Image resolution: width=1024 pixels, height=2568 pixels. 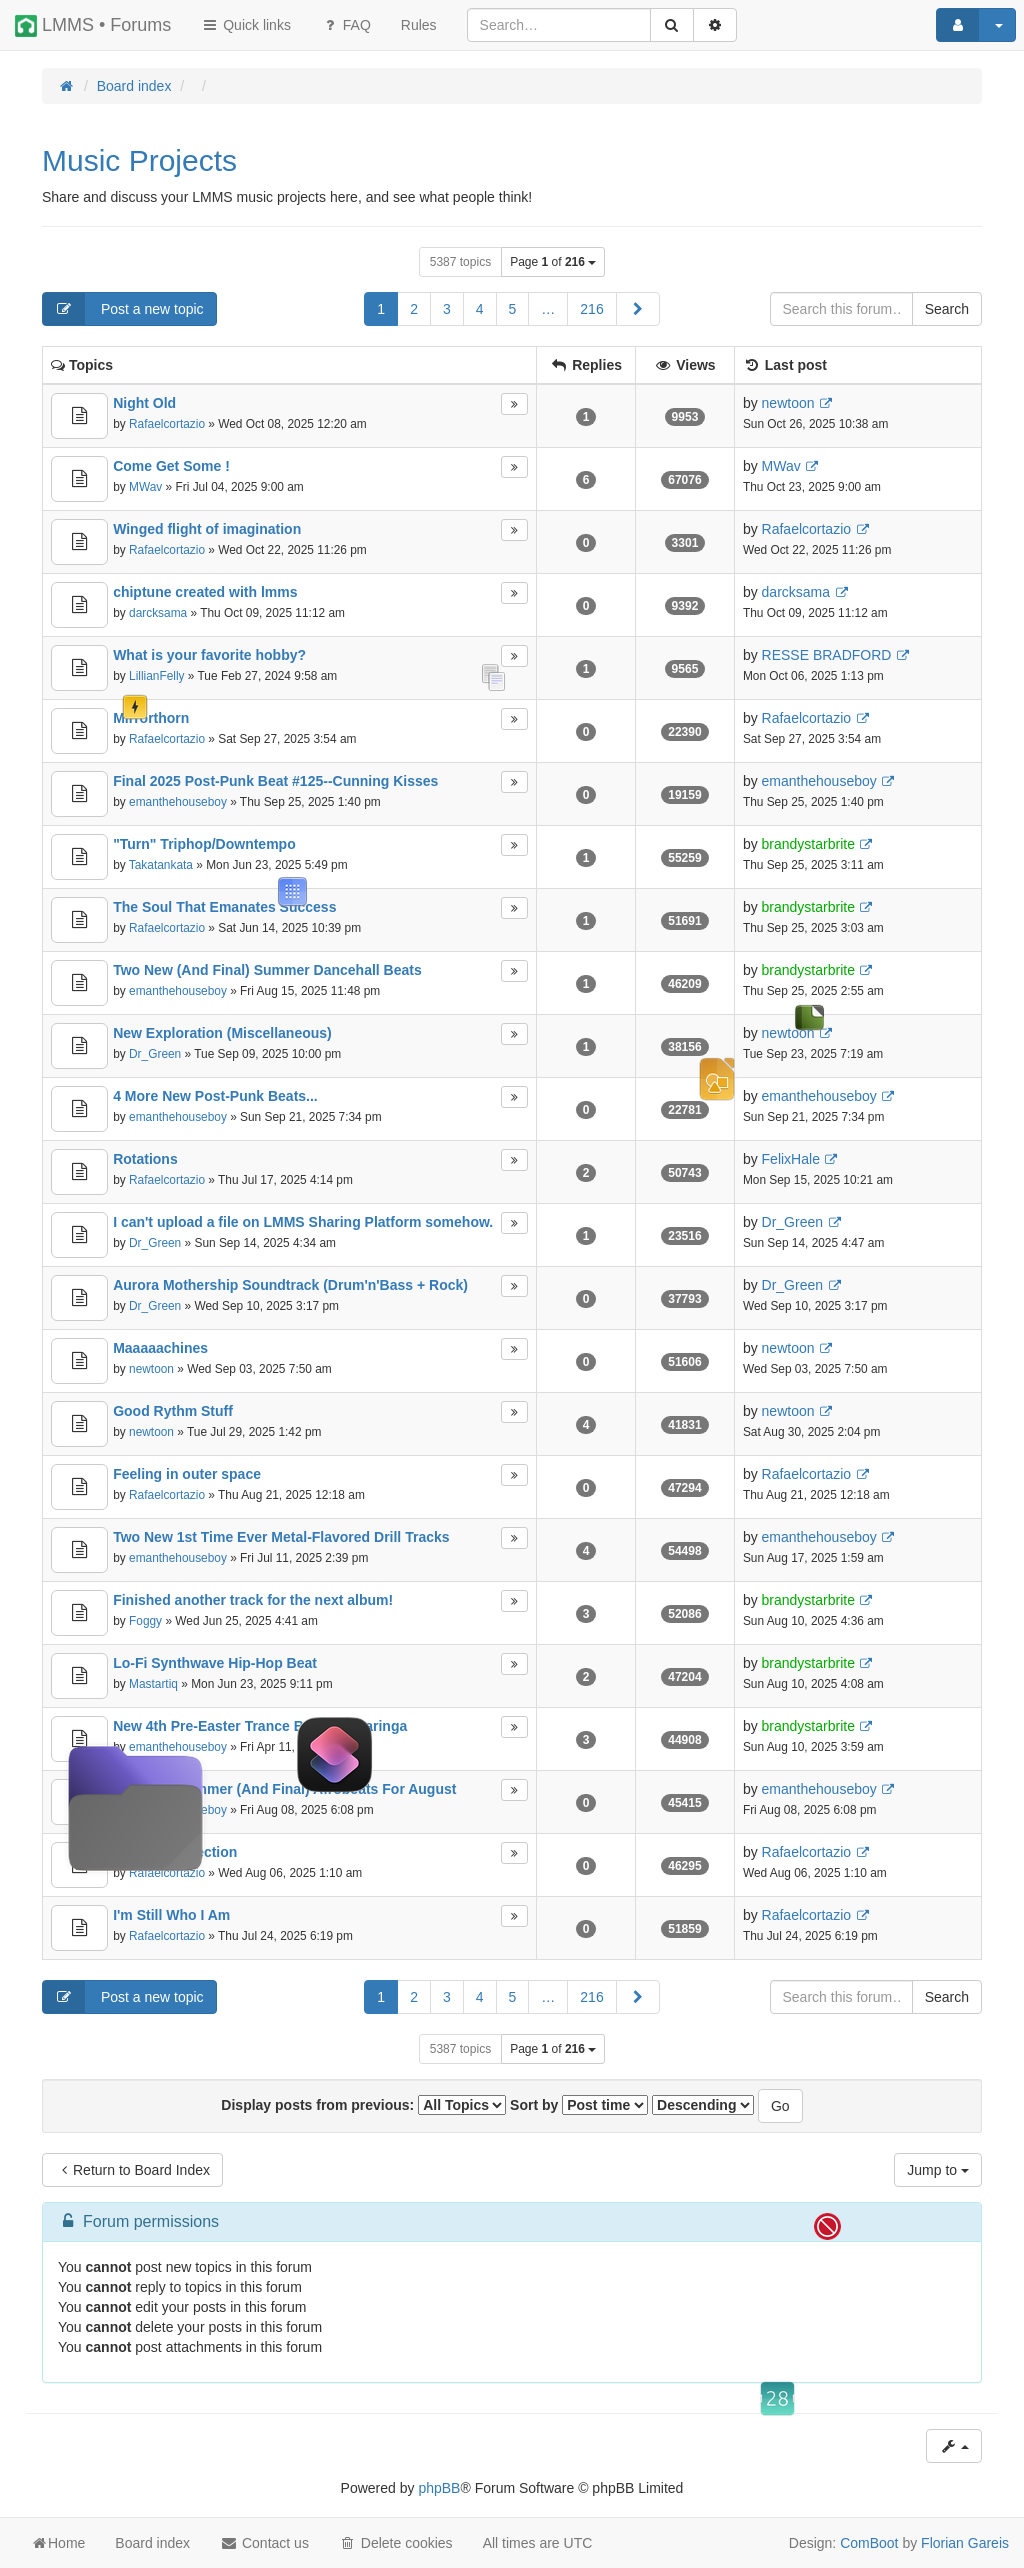 What do you see at coordinates (135, 707) in the screenshot?
I see `access power management settings` at bounding box center [135, 707].